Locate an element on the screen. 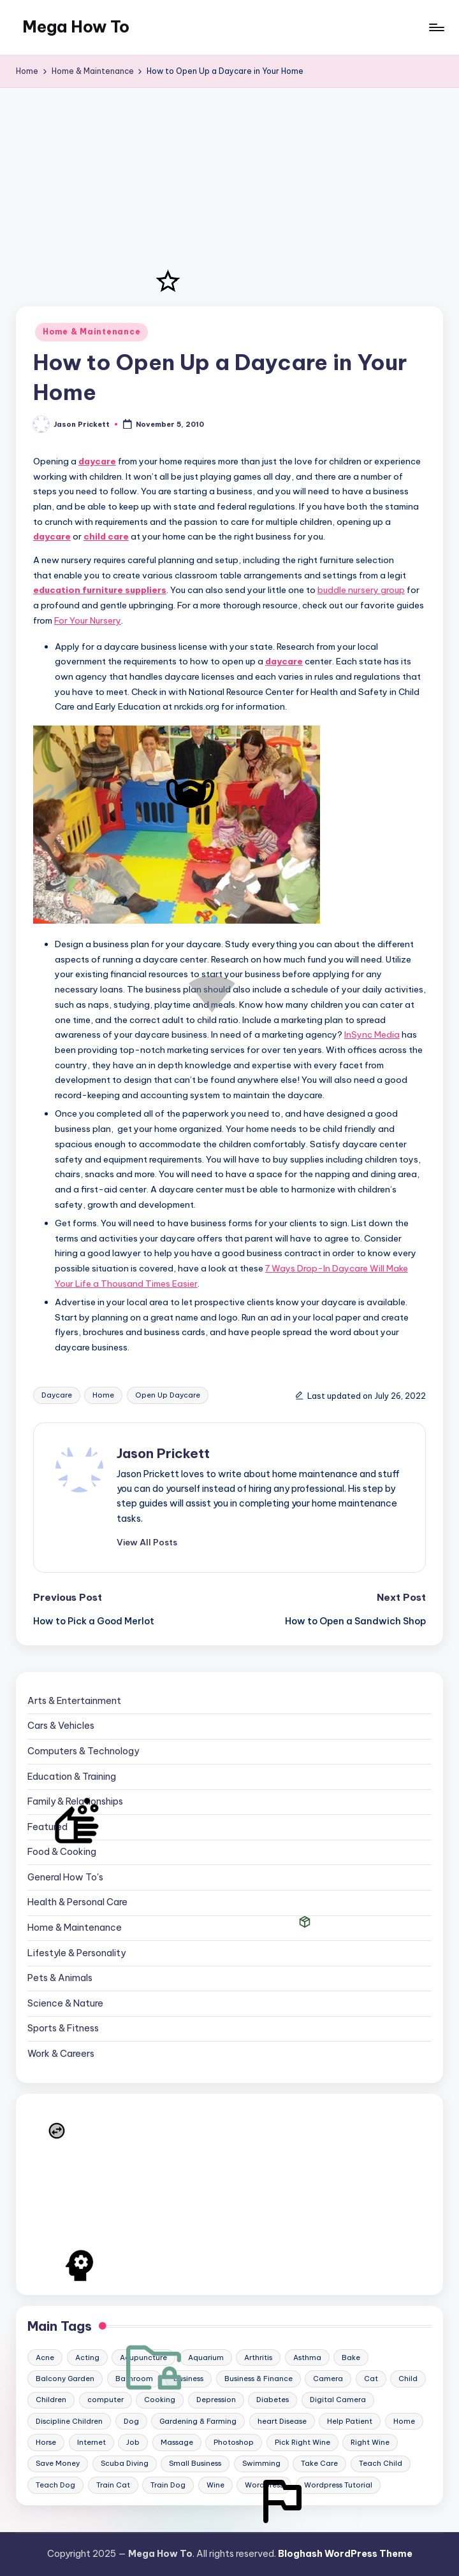 This screenshot has height=2576, width=459. indicates mask required or health safety guidelines is located at coordinates (190, 793).